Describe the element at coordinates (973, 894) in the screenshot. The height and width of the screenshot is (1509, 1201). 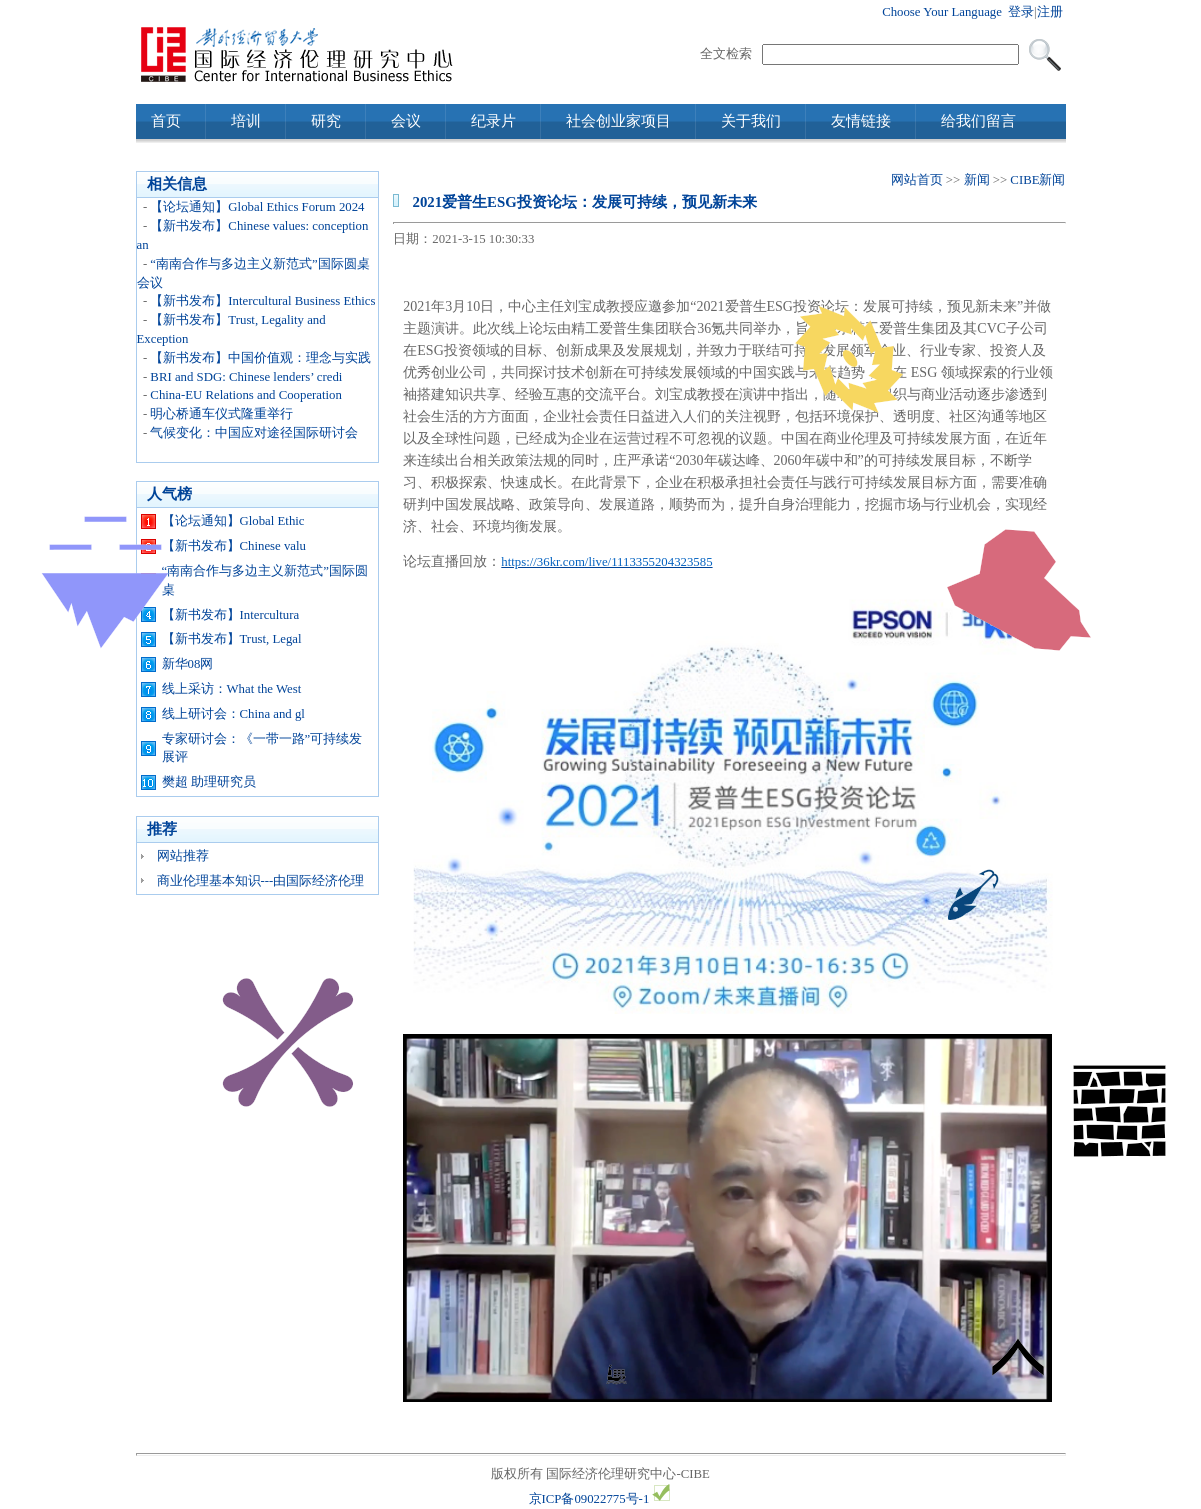
I see `access fishing mini-game or activity` at that location.